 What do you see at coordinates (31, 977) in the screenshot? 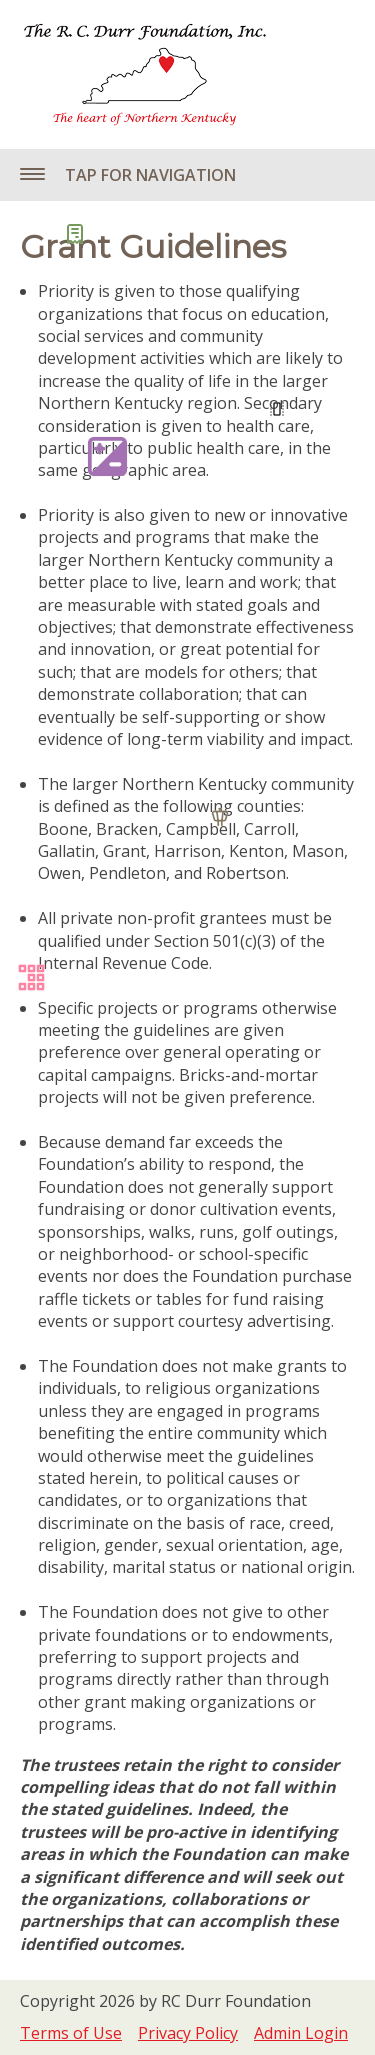
I see `pnpm package manager logo` at bounding box center [31, 977].